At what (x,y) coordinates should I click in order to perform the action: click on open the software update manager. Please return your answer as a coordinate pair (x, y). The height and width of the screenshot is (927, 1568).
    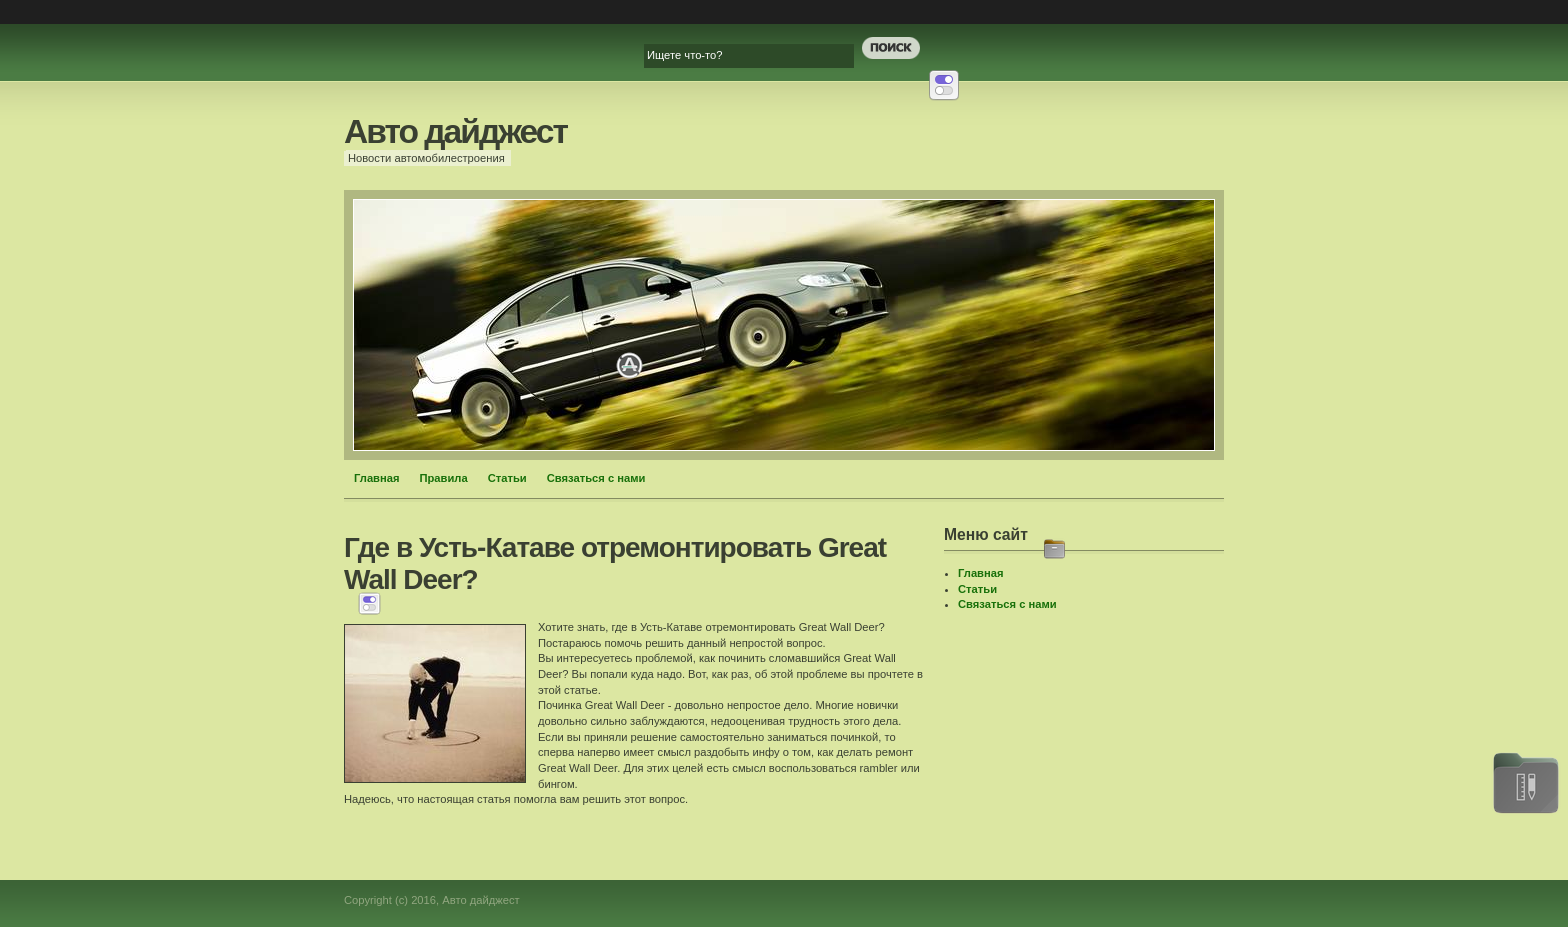
    Looking at the image, I should click on (629, 365).